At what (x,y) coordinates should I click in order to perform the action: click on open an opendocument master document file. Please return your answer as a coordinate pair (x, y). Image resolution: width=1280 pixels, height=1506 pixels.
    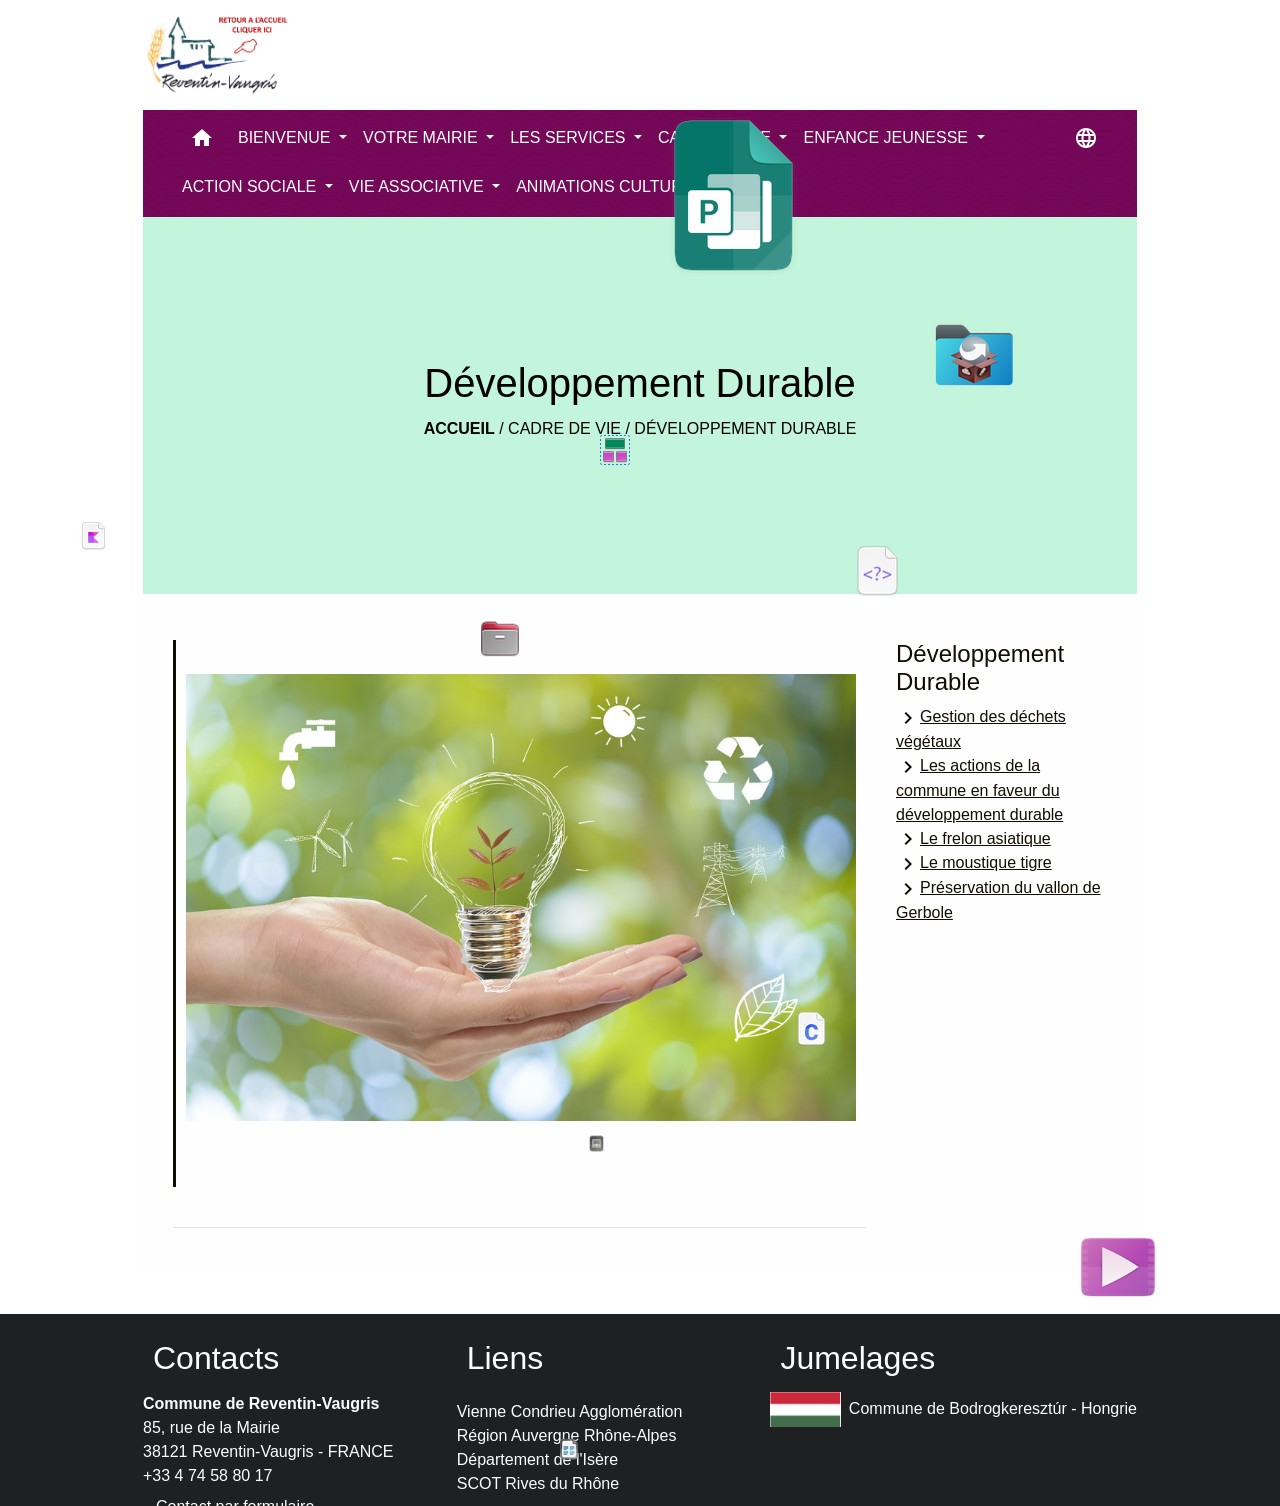
    Looking at the image, I should click on (569, 1449).